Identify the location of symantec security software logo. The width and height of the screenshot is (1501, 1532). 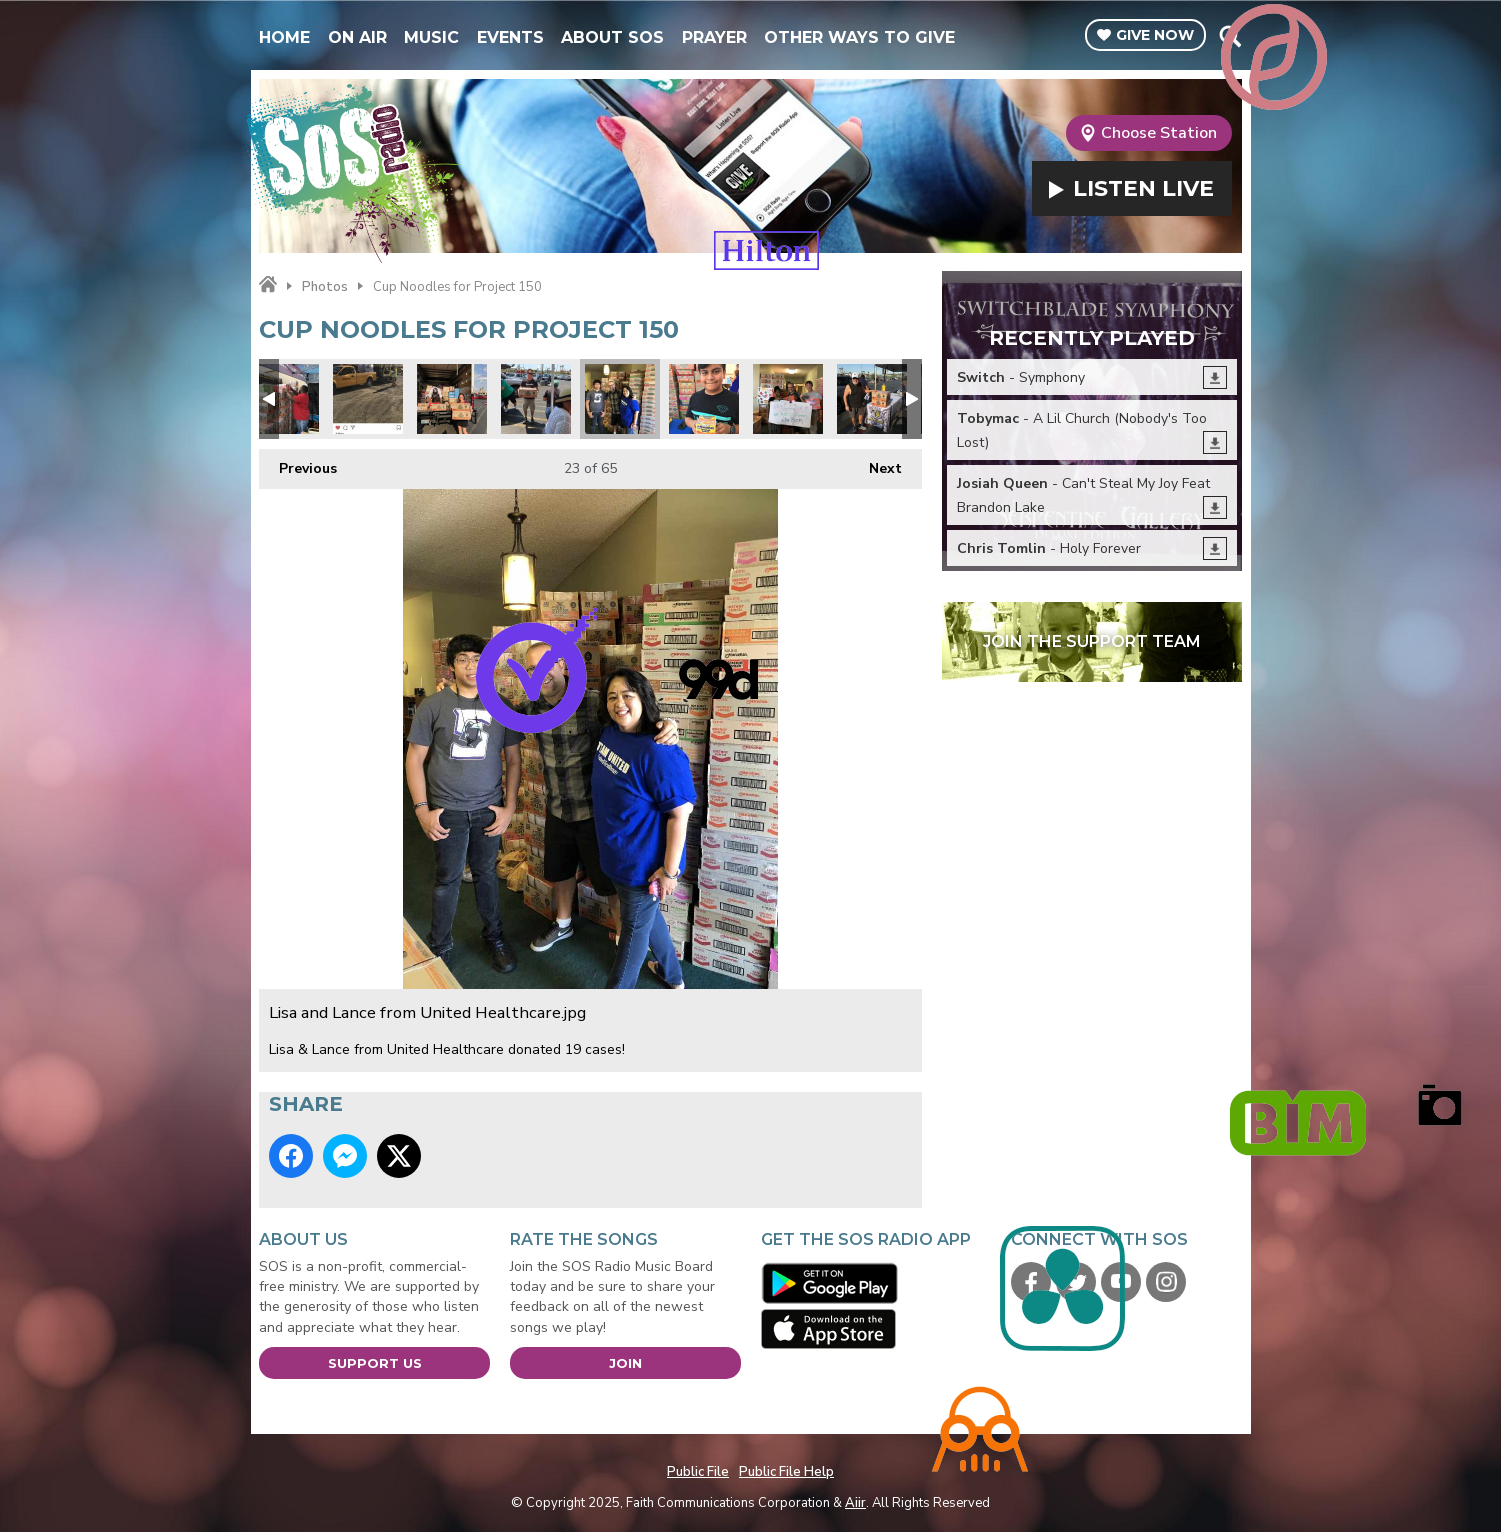
(536, 670).